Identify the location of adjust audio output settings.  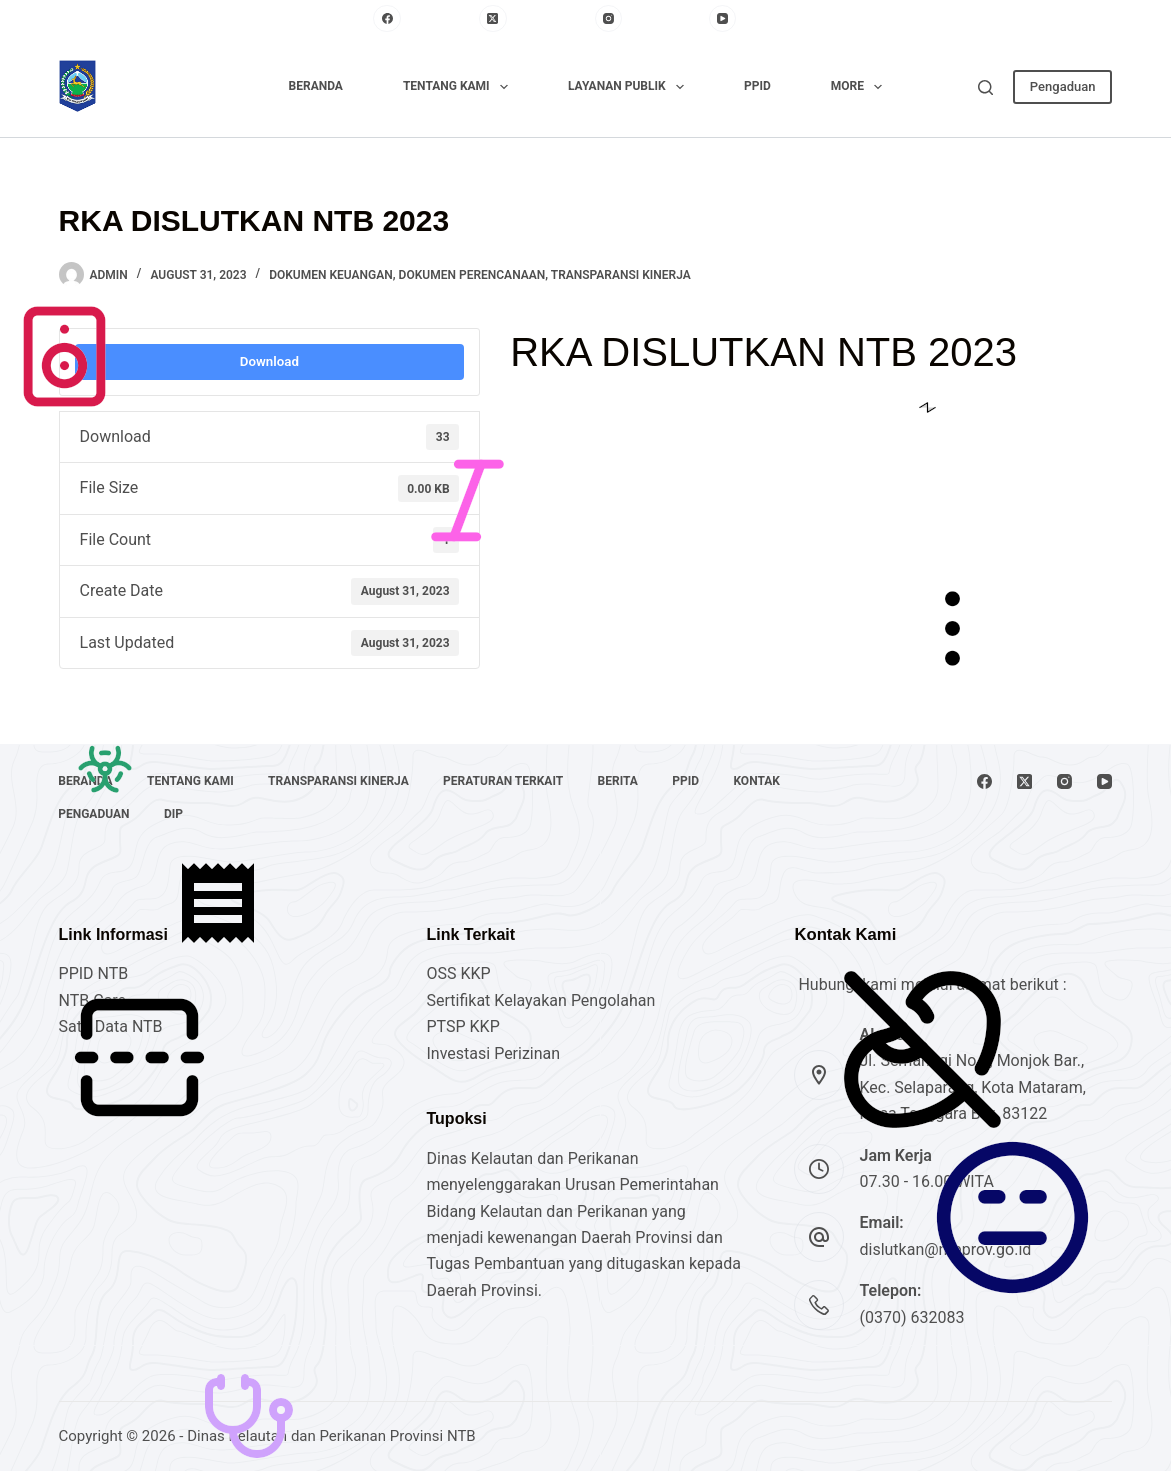
(64, 356).